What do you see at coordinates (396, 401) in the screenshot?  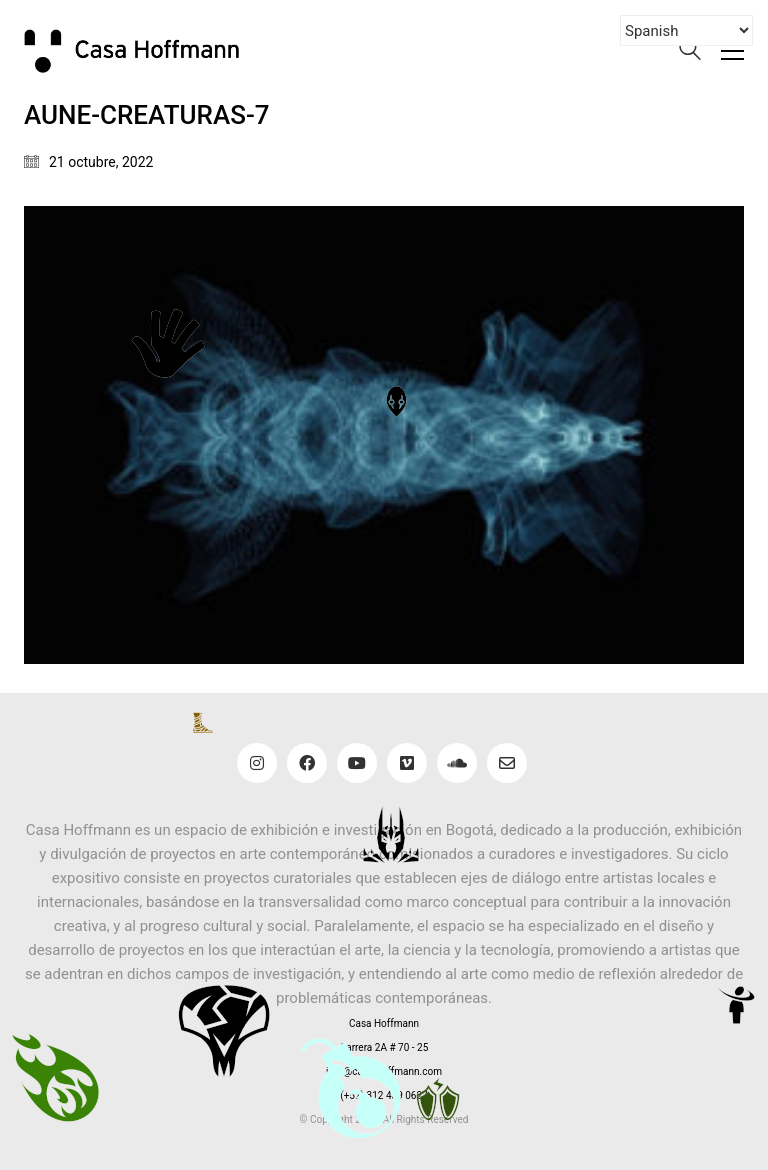 I see `select architect or builder character class` at bounding box center [396, 401].